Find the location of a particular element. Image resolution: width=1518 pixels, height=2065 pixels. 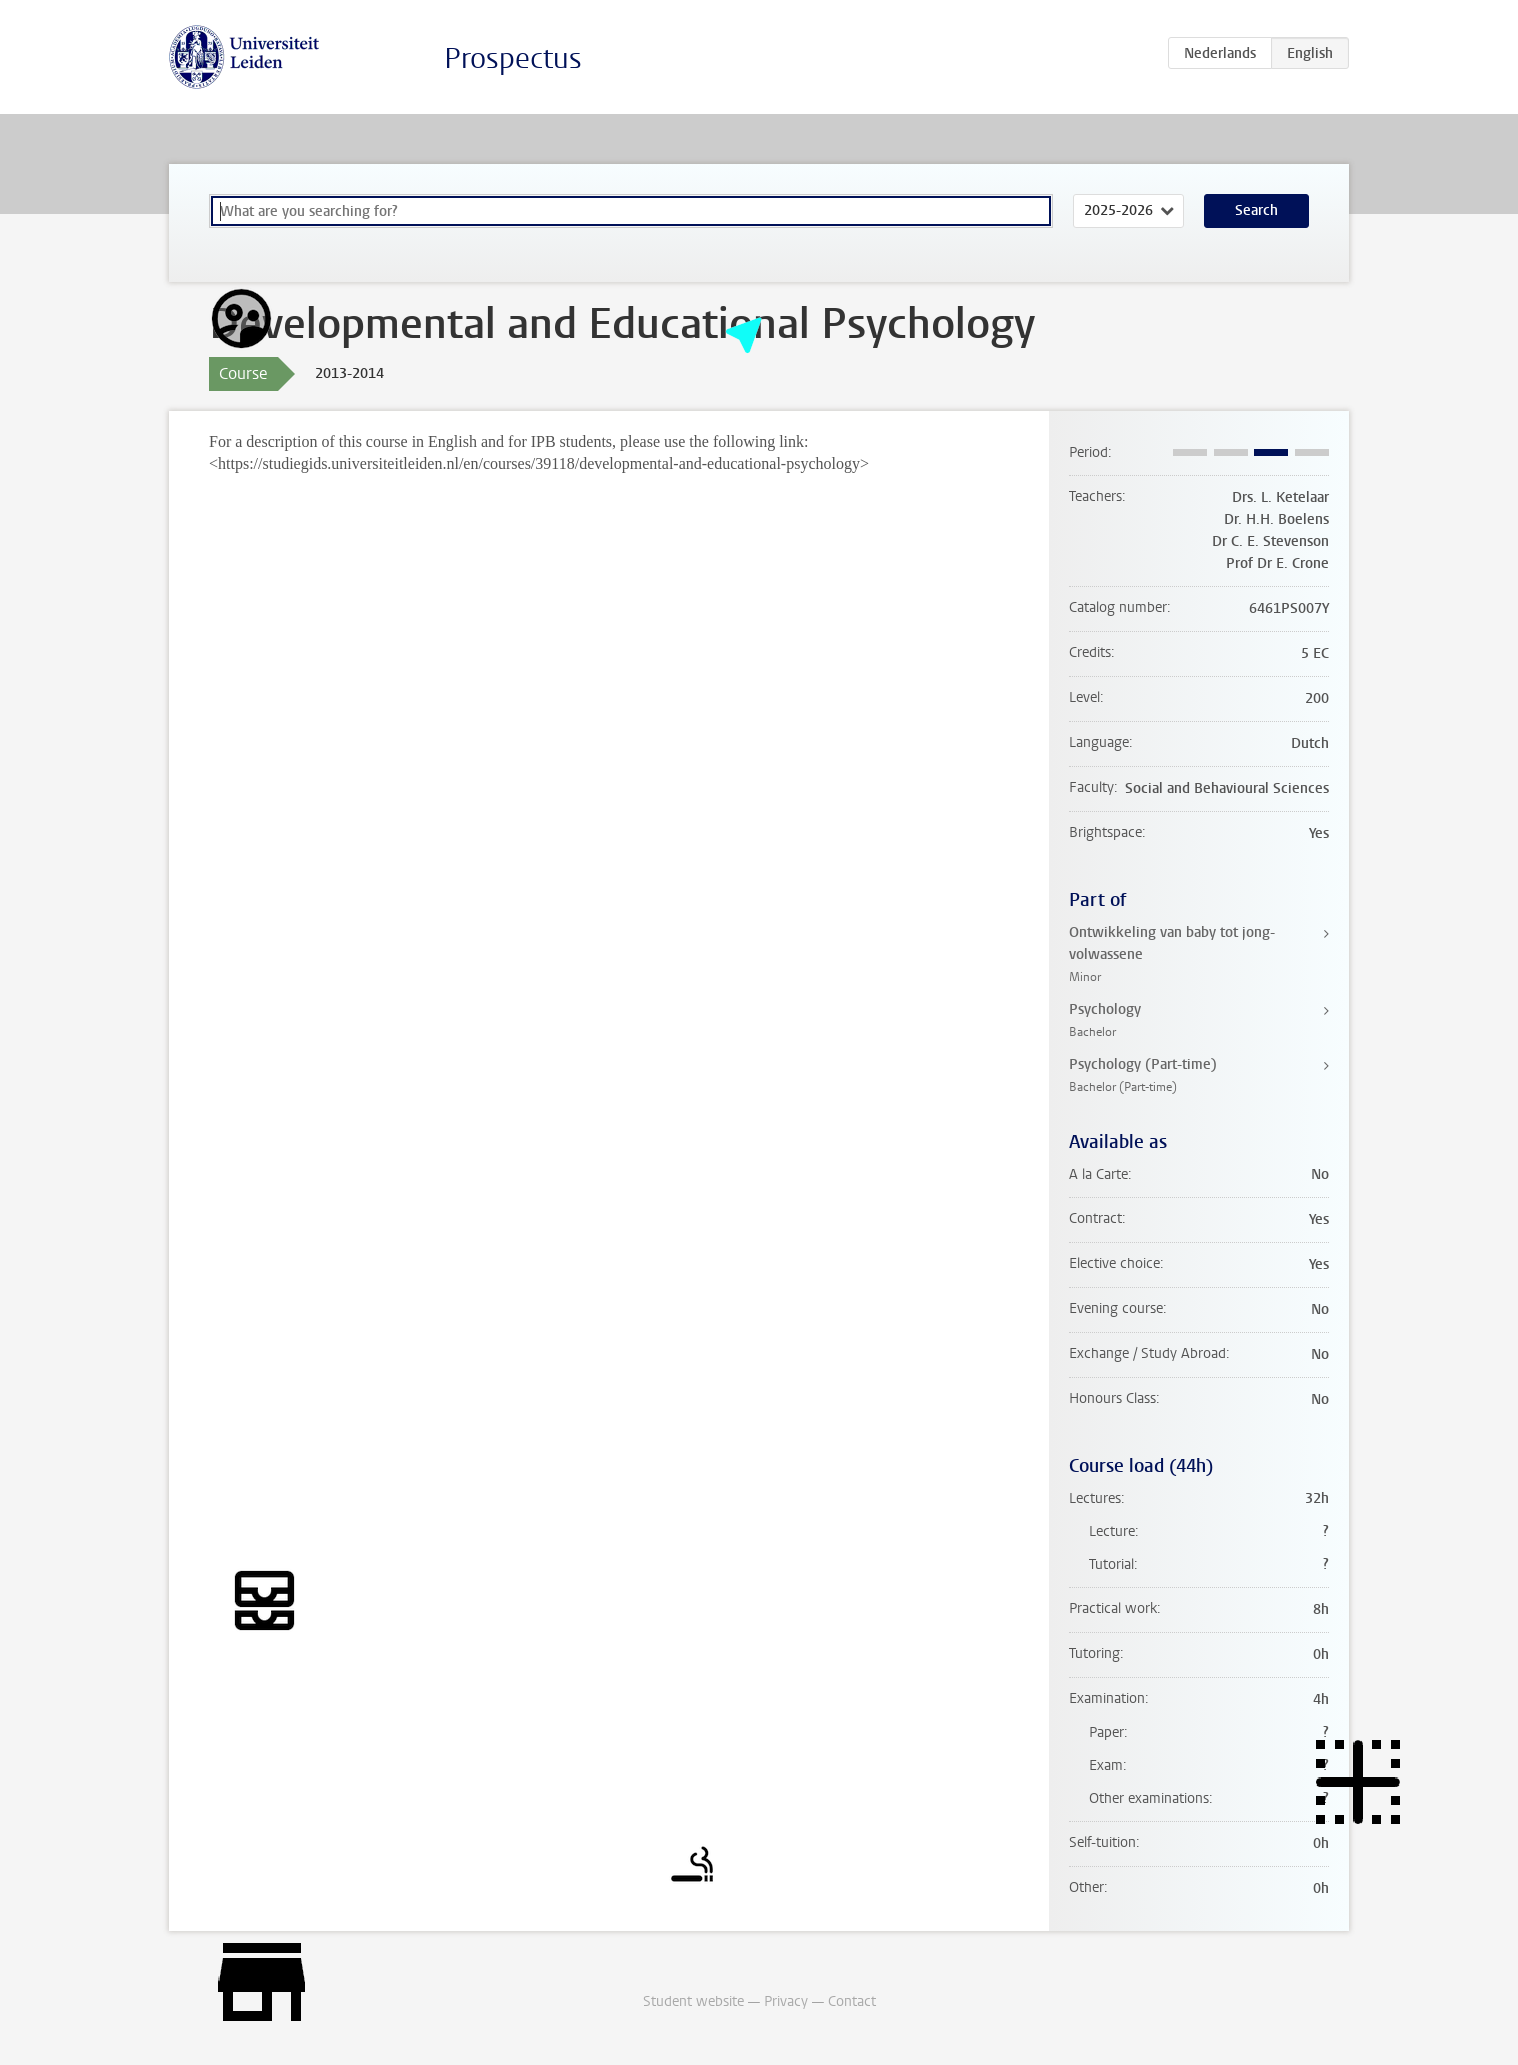

view supervised or child accounts is located at coordinates (241, 318).